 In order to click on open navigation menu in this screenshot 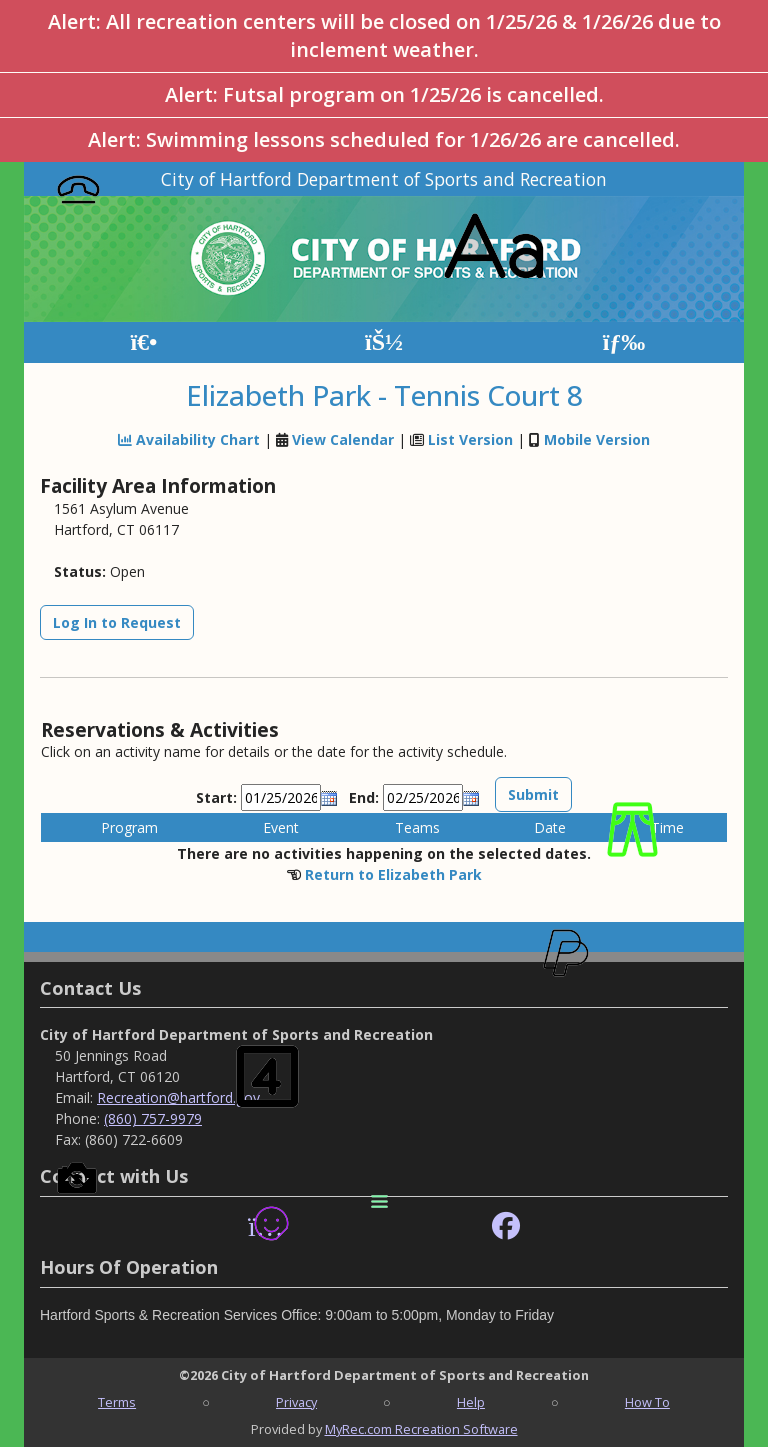, I will do `click(379, 1201)`.